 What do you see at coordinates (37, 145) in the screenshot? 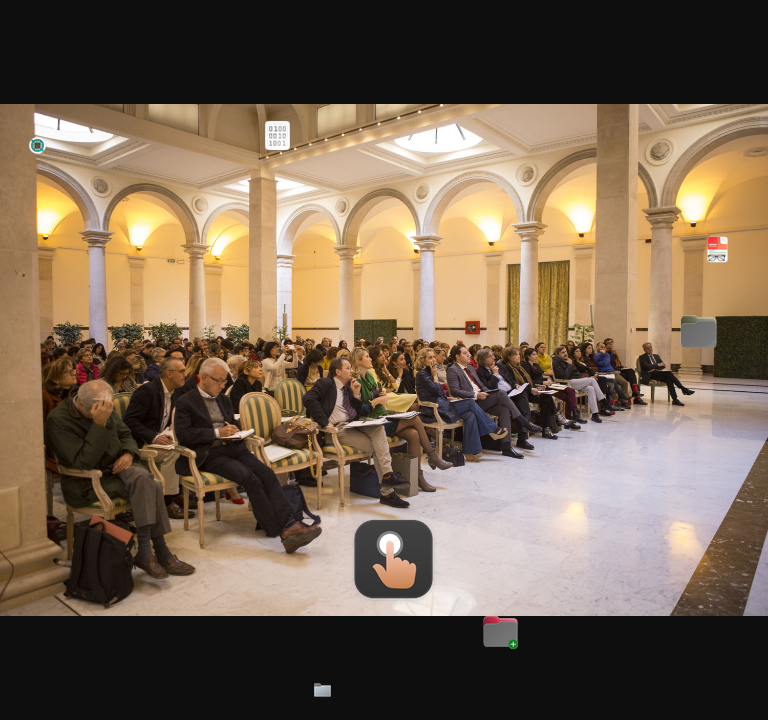
I see `access firmware update settings` at bounding box center [37, 145].